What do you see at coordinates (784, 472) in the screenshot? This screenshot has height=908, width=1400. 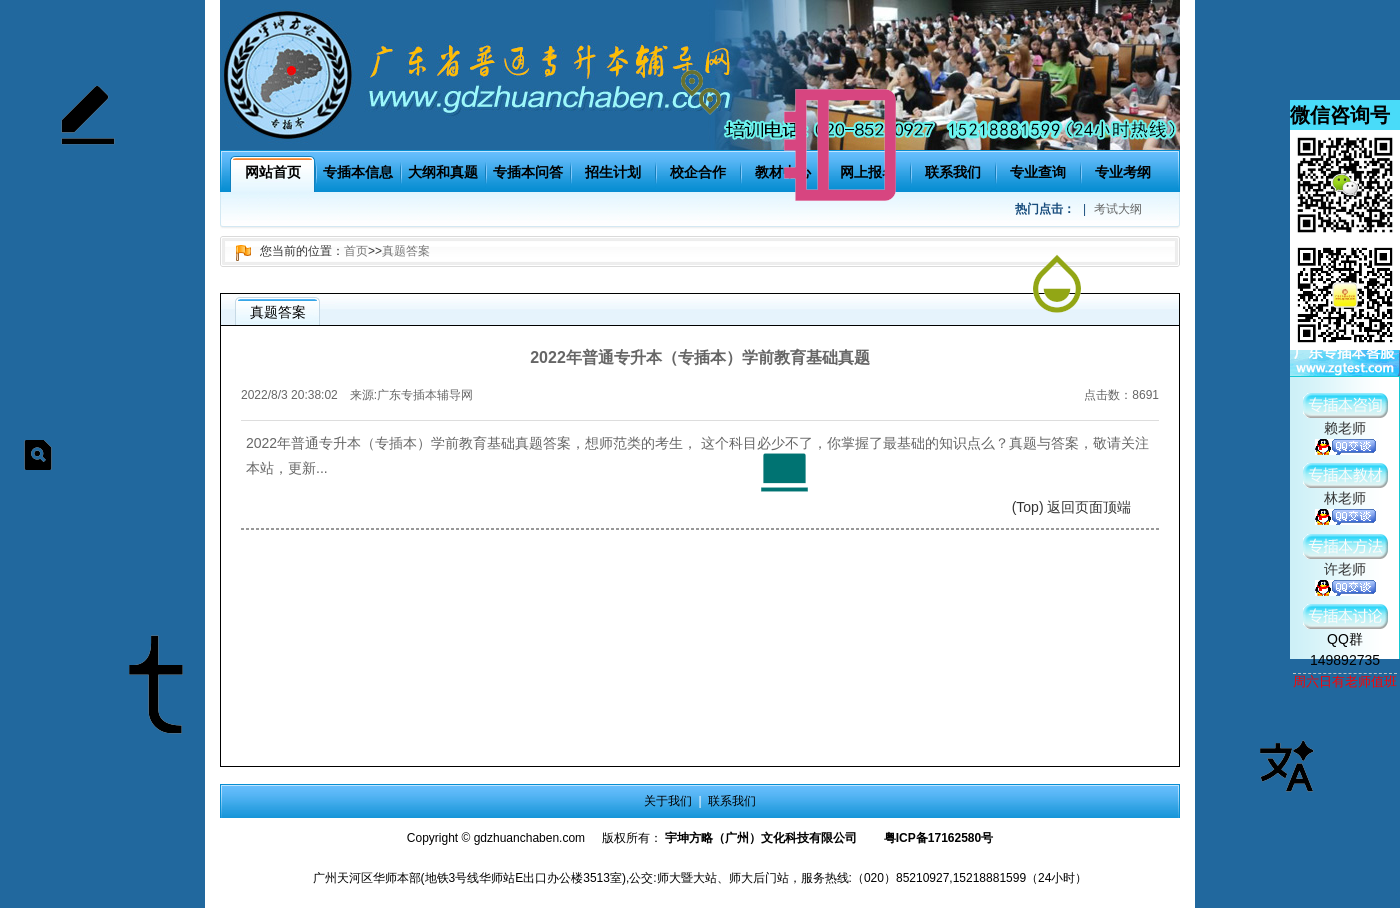 I see `view device information for macbook` at bounding box center [784, 472].